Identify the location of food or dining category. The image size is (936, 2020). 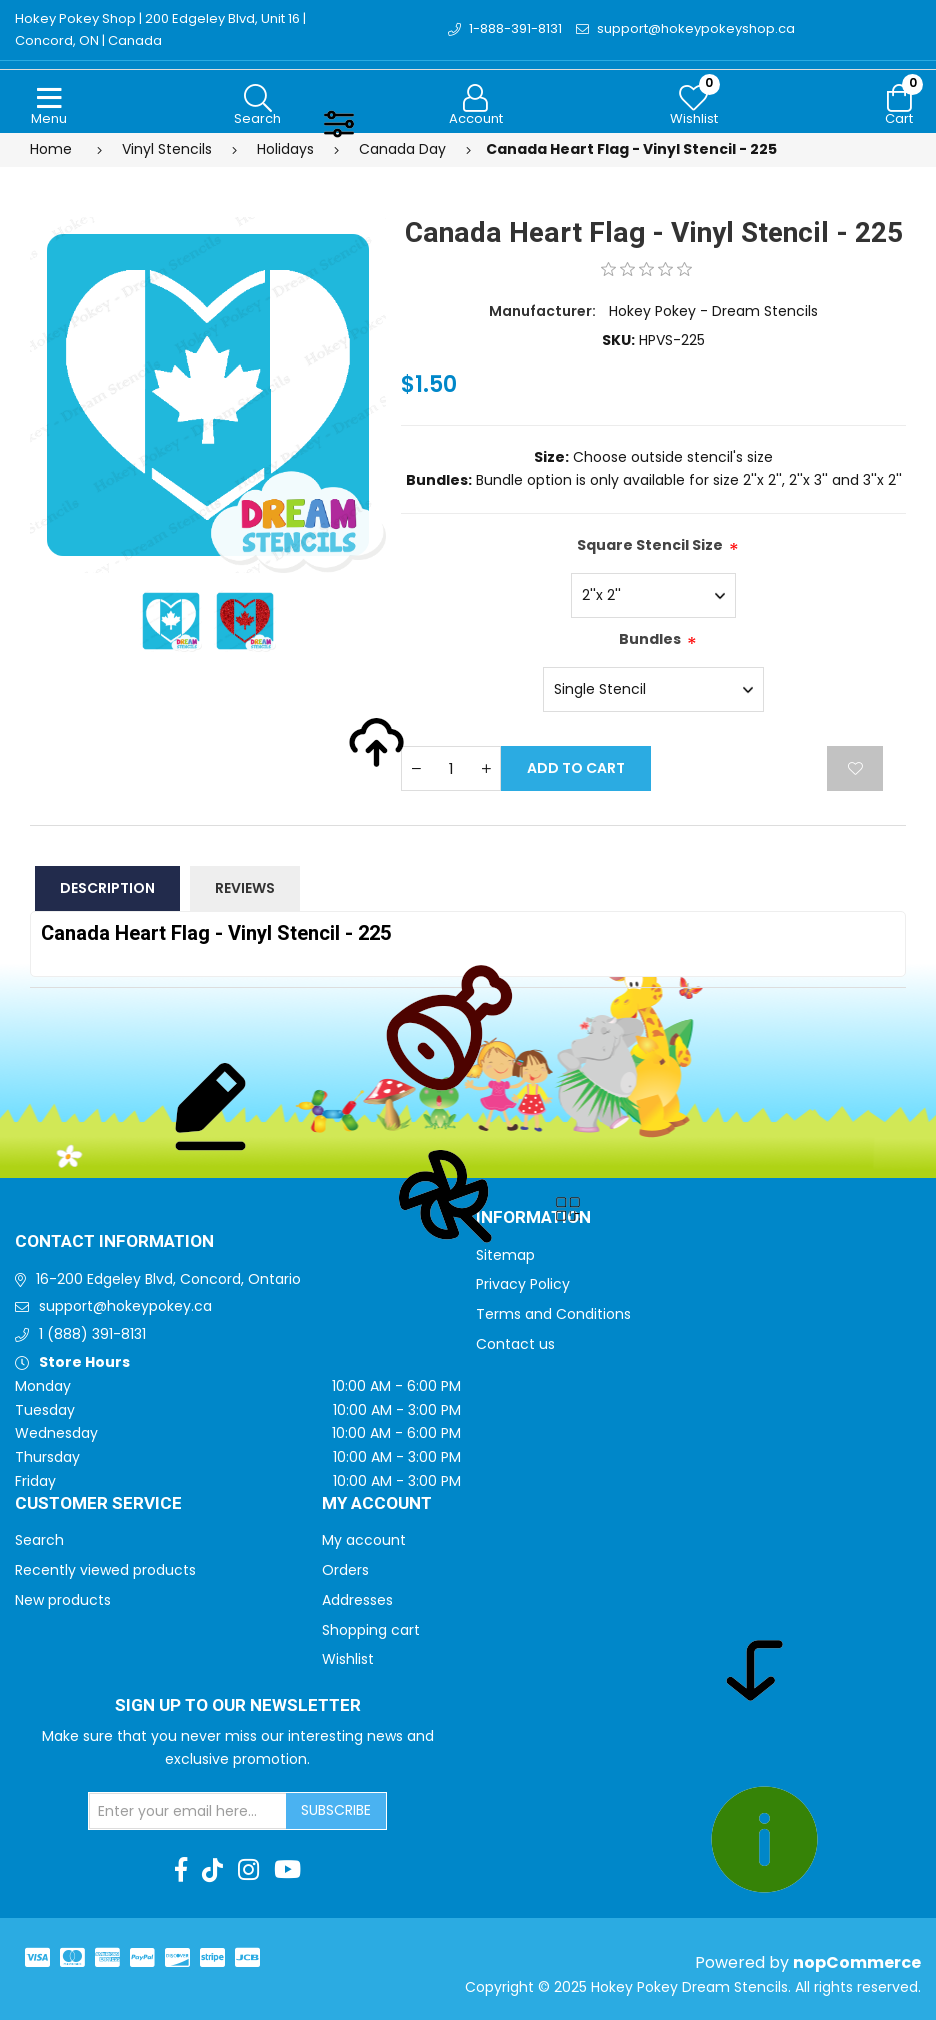
(448, 1028).